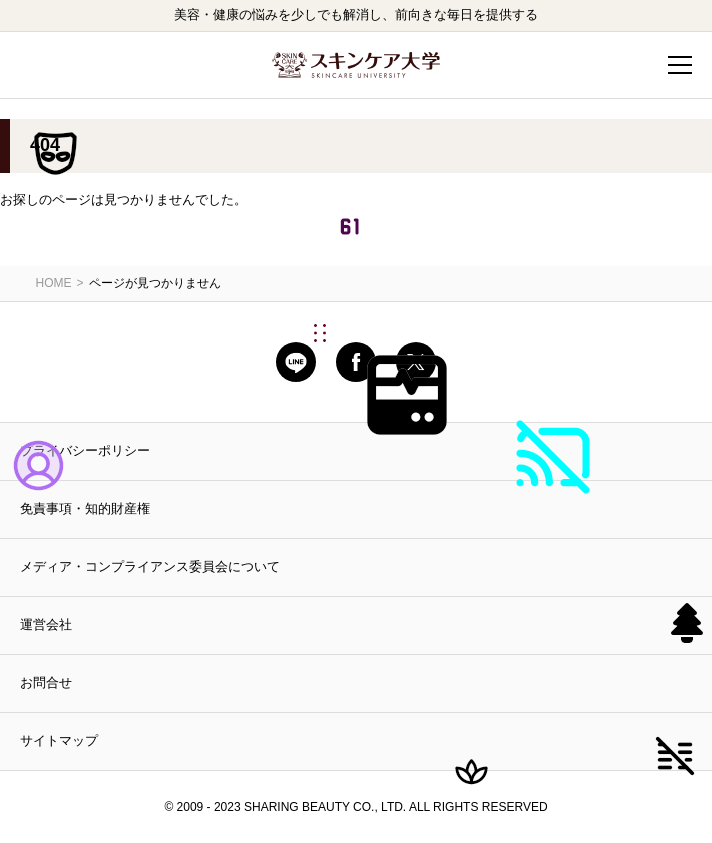 The height and width of the screenshot is (843, 712). Describe the element at coordinates (350, 226) in the screenshot. I see `displays the number 61 as a badge or counter` at that location.